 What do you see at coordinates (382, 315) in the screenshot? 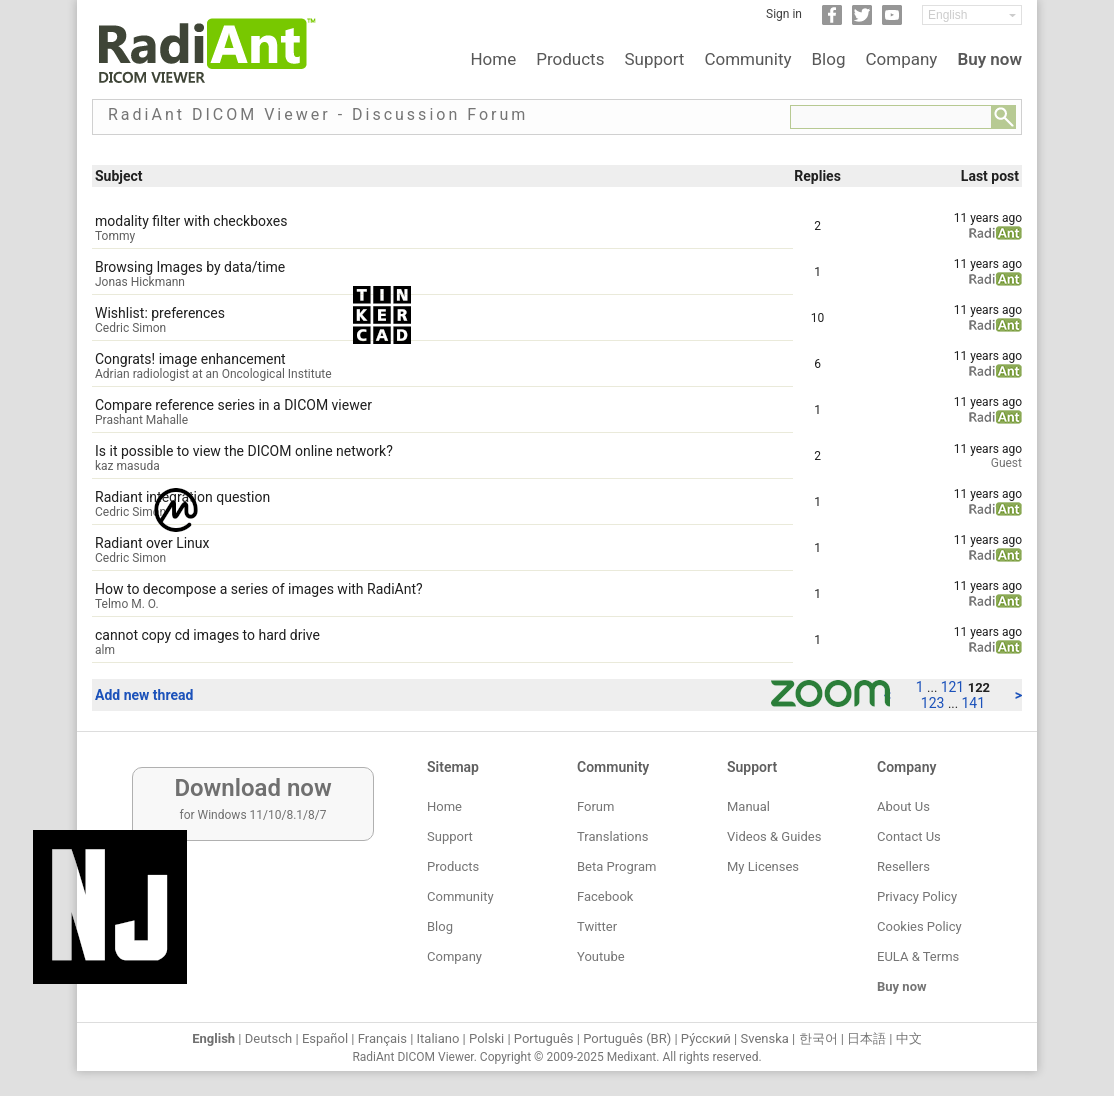
I see `open tinkercad 3d design application` at bounding box center [382, 315].